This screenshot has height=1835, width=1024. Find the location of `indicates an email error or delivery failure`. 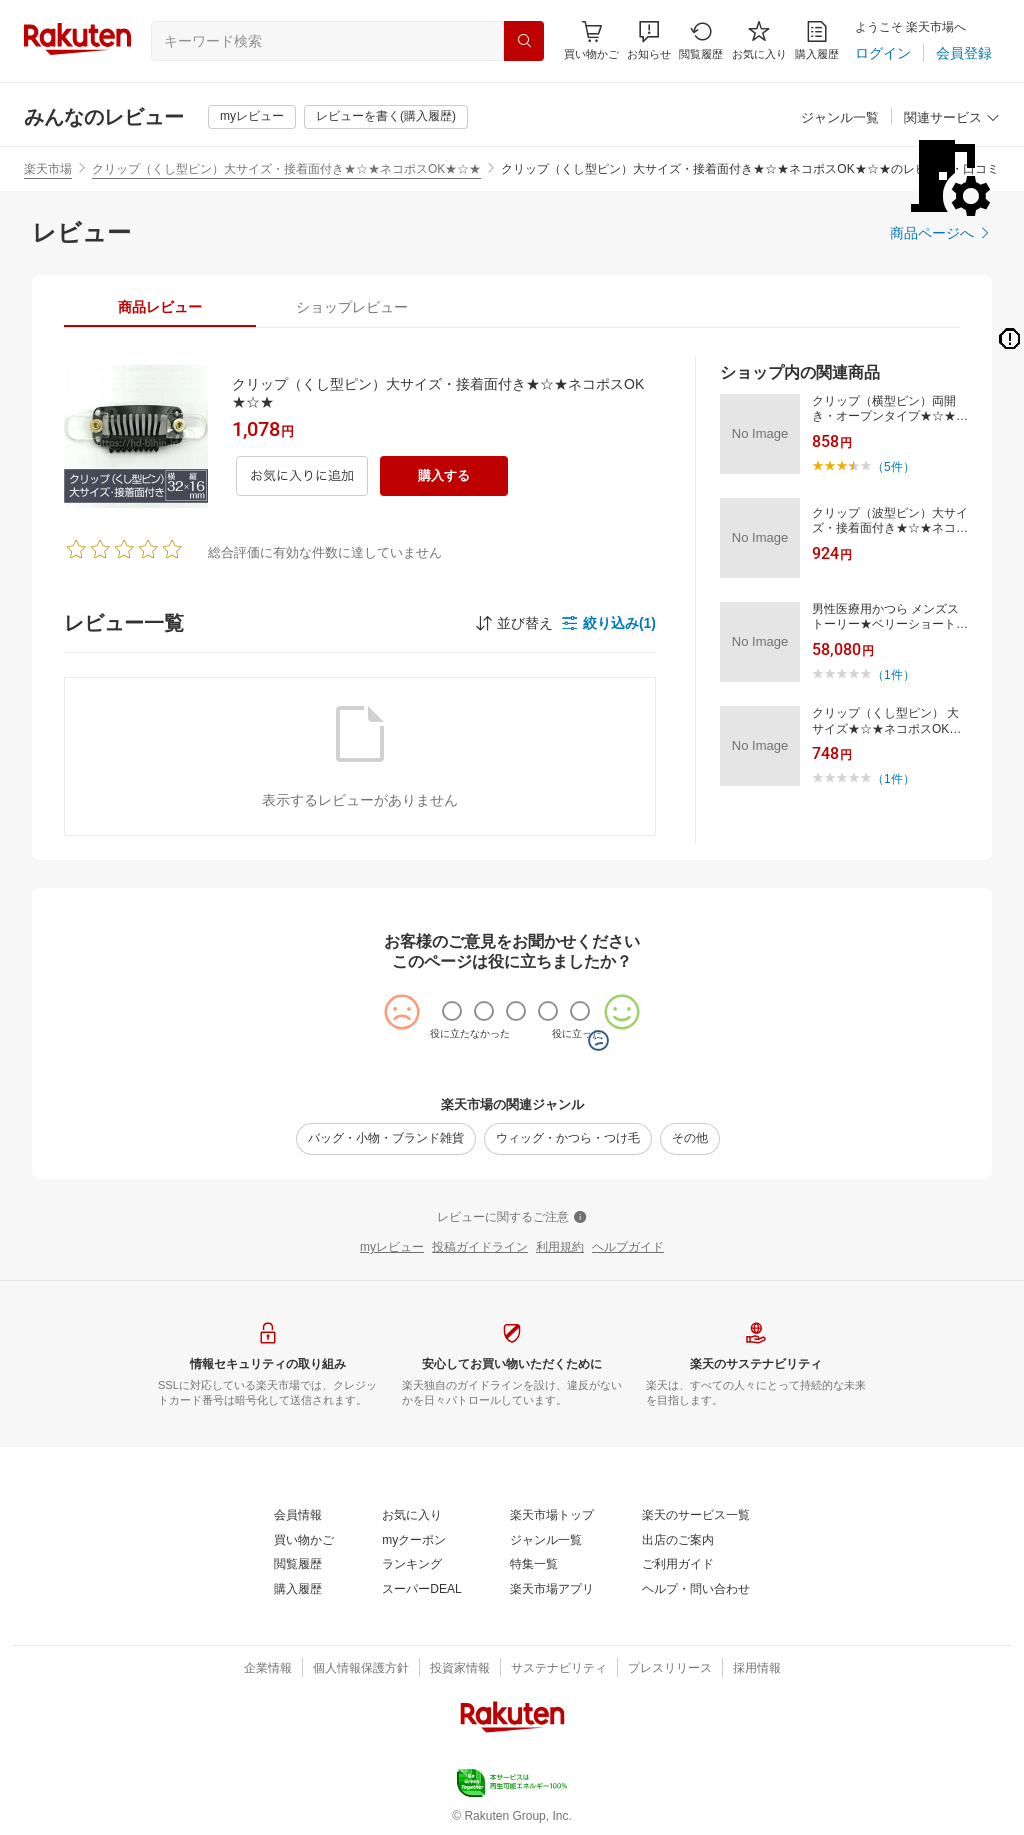

indicates an email error or delivery failure is located at coordinates (1010, 339).